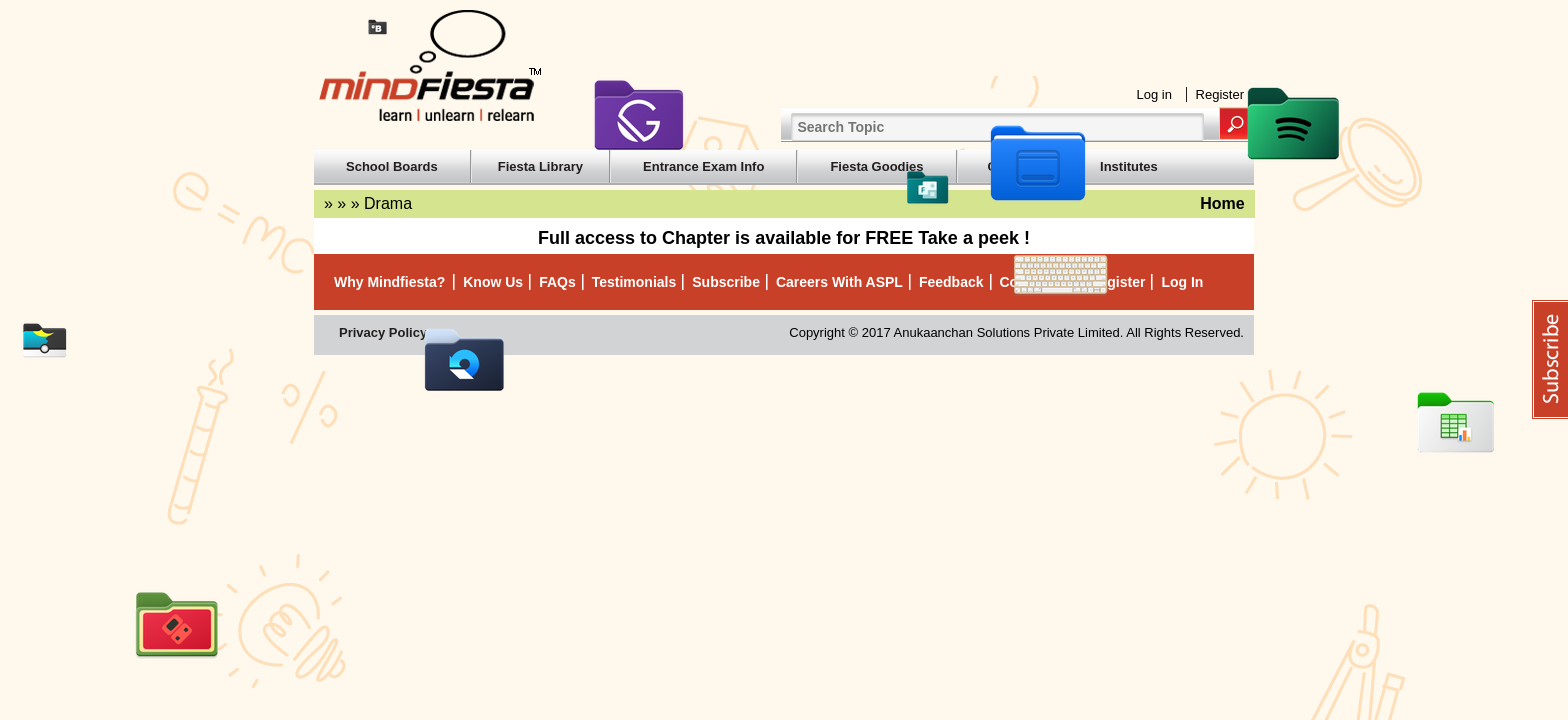 The height and width of the screenshot is (720, 1568). What do you see at coordinates (44, 341) in the screenshot?
I see `open pokémon moon ball collection folder` at bounding box center [44, 341].